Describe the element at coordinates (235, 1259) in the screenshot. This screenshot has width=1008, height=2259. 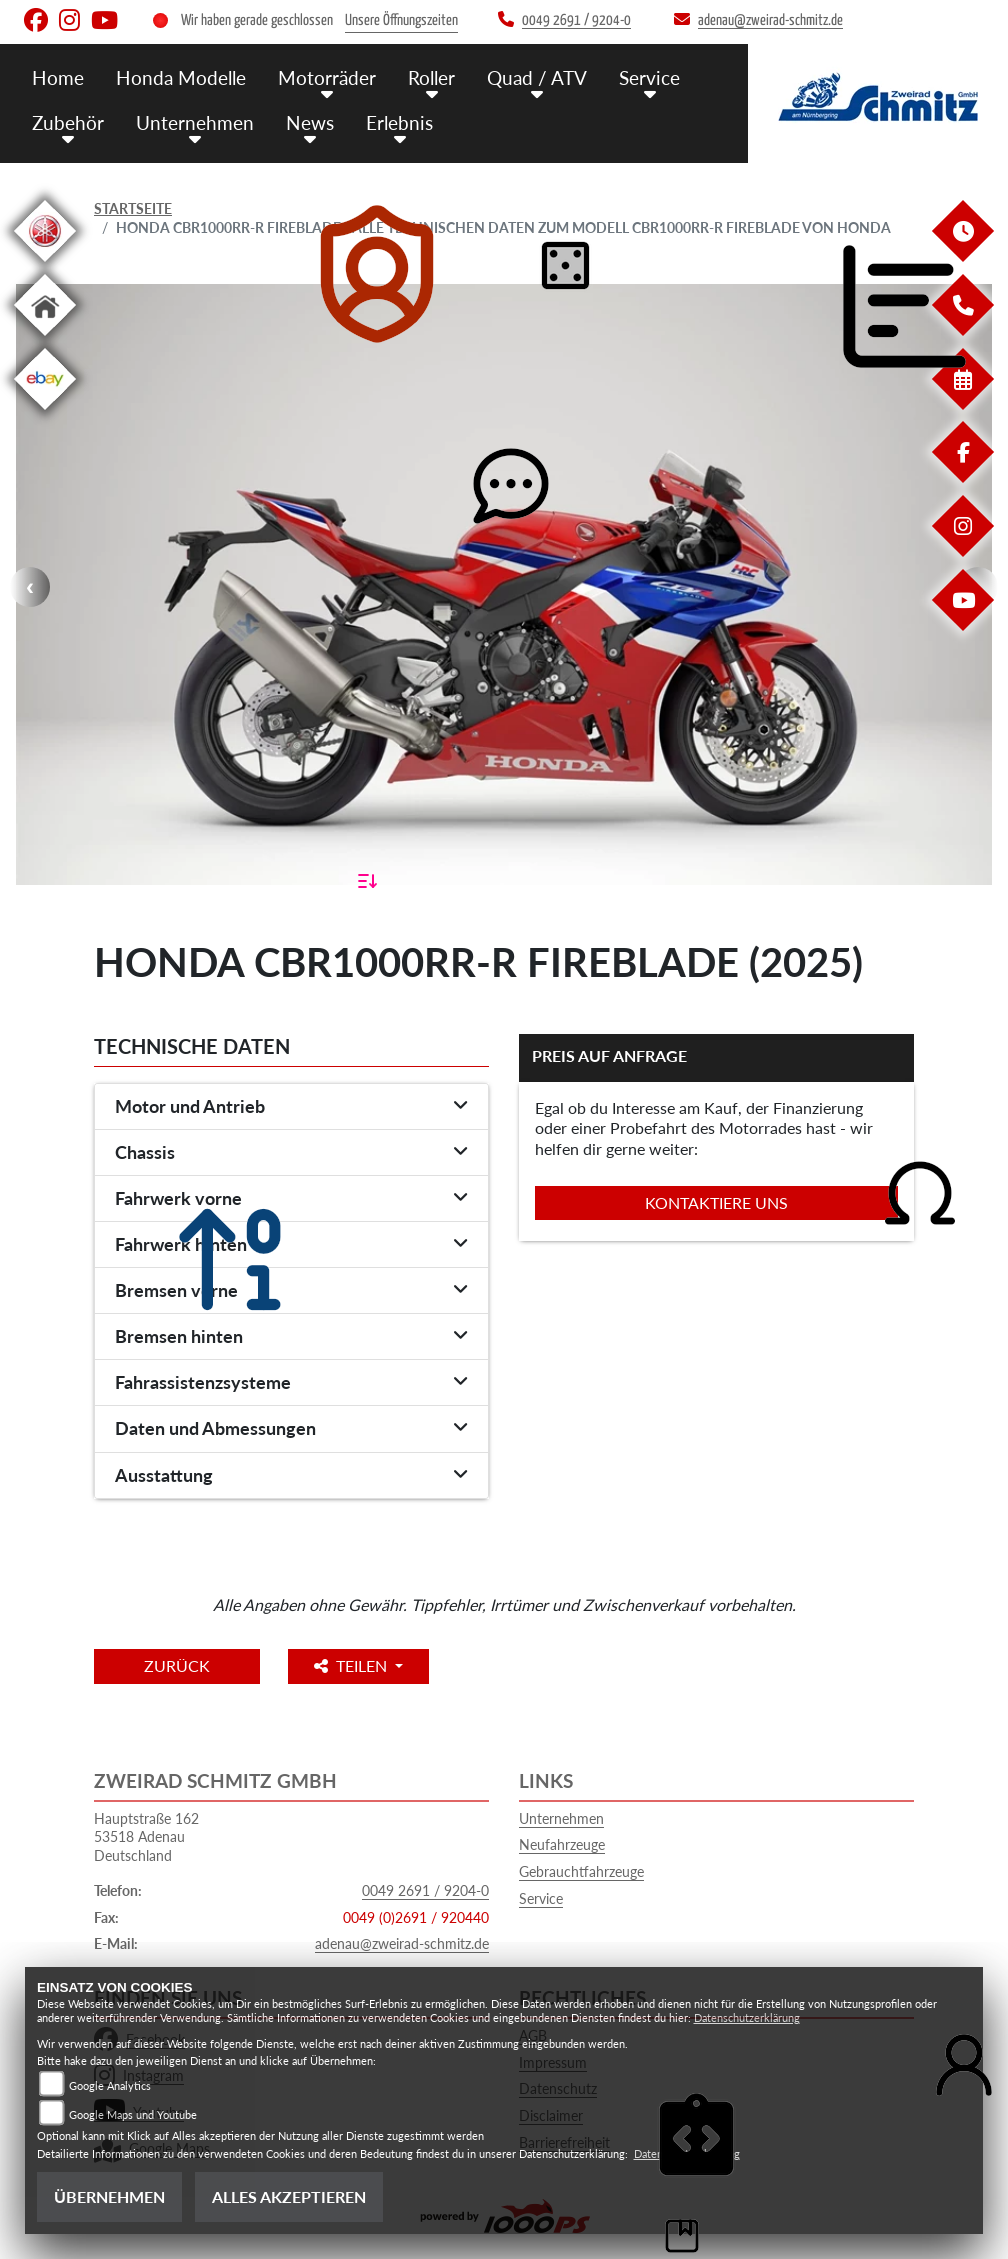
I see `sort in ascending numerical order` at that location.